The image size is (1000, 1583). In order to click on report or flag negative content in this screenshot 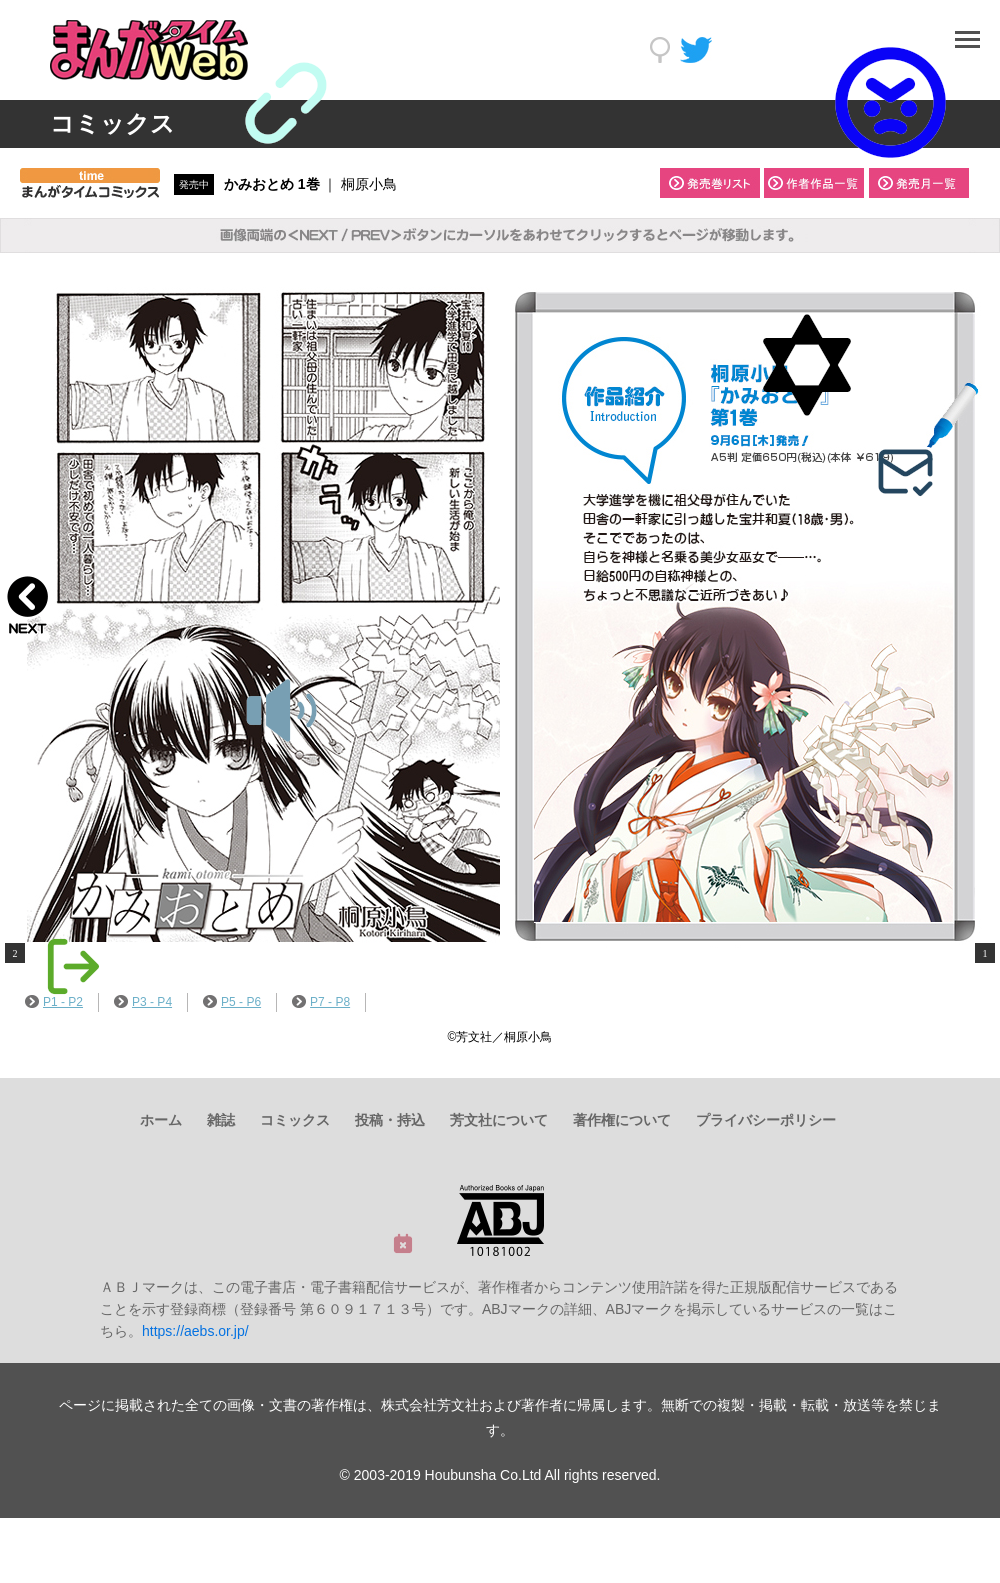, I will do `click(890, 102)`.